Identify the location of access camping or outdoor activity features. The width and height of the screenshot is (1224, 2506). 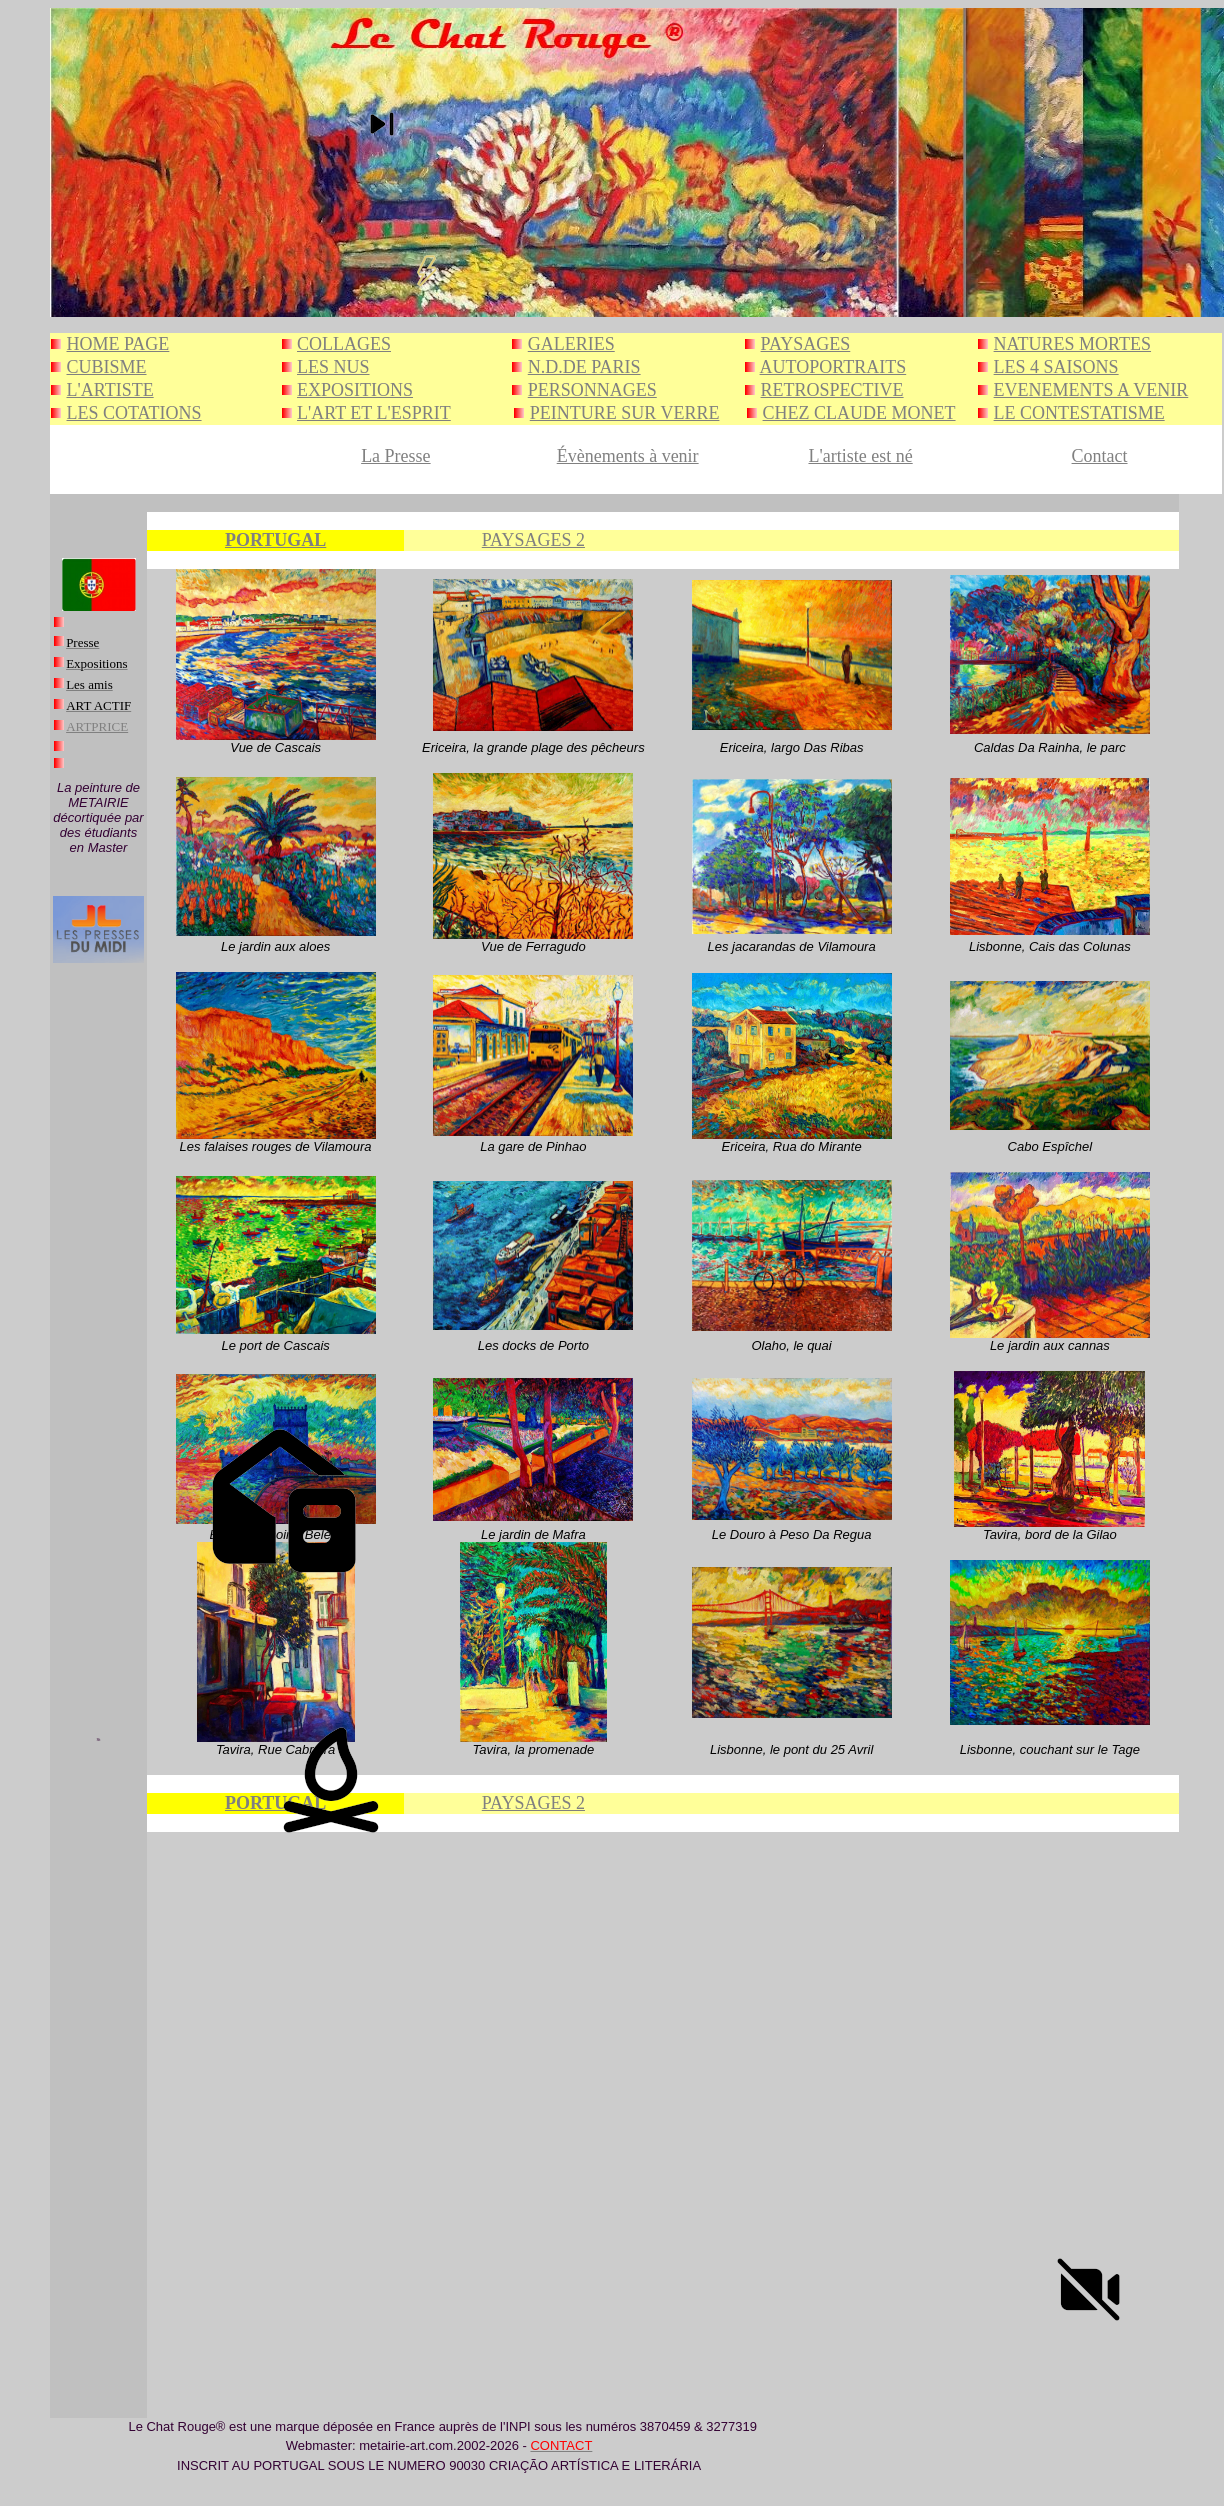
(331, 1780).